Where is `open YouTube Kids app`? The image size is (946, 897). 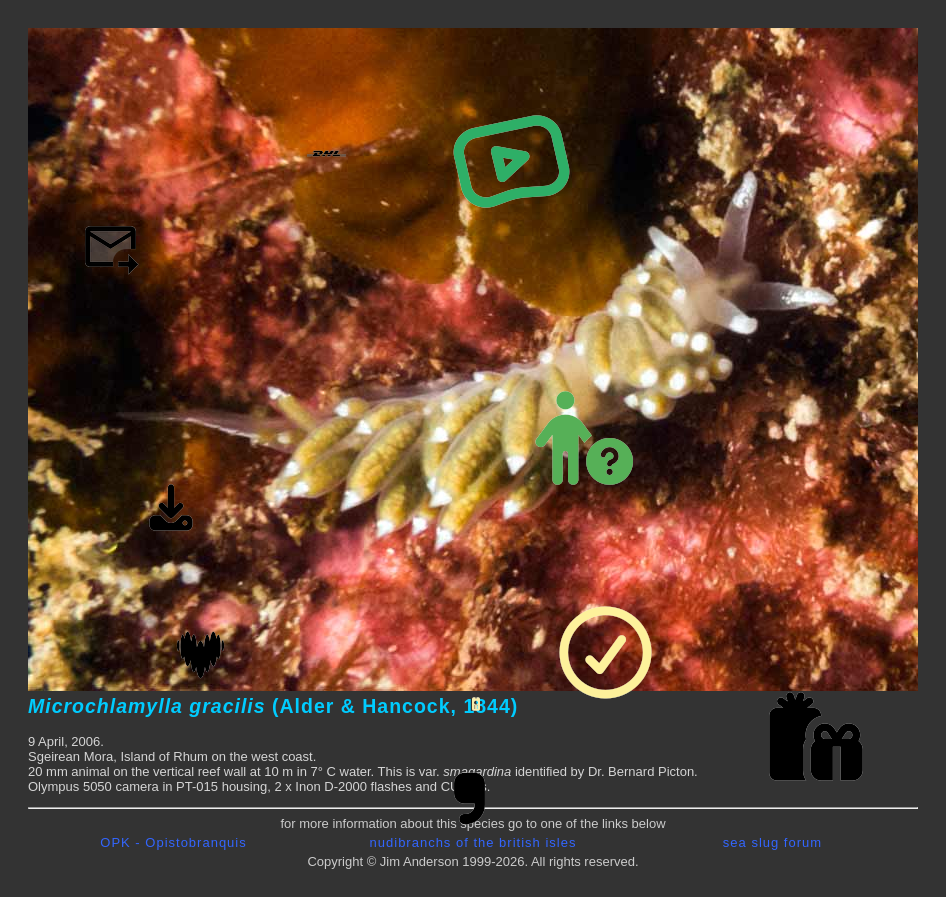 open YouTube Kids app is located at coordinates (511, 161).